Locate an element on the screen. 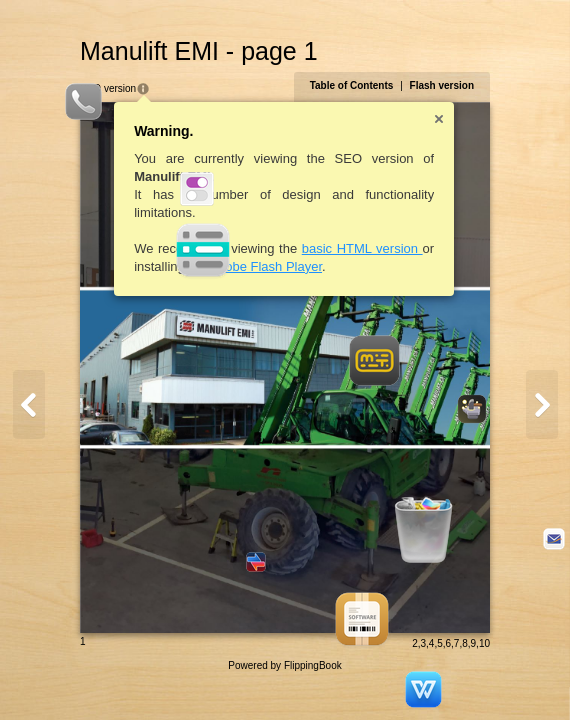 This screenshot has height=720, width=570. open gnome tweaks to customize desktop settings is located at coordinates (197, 189).